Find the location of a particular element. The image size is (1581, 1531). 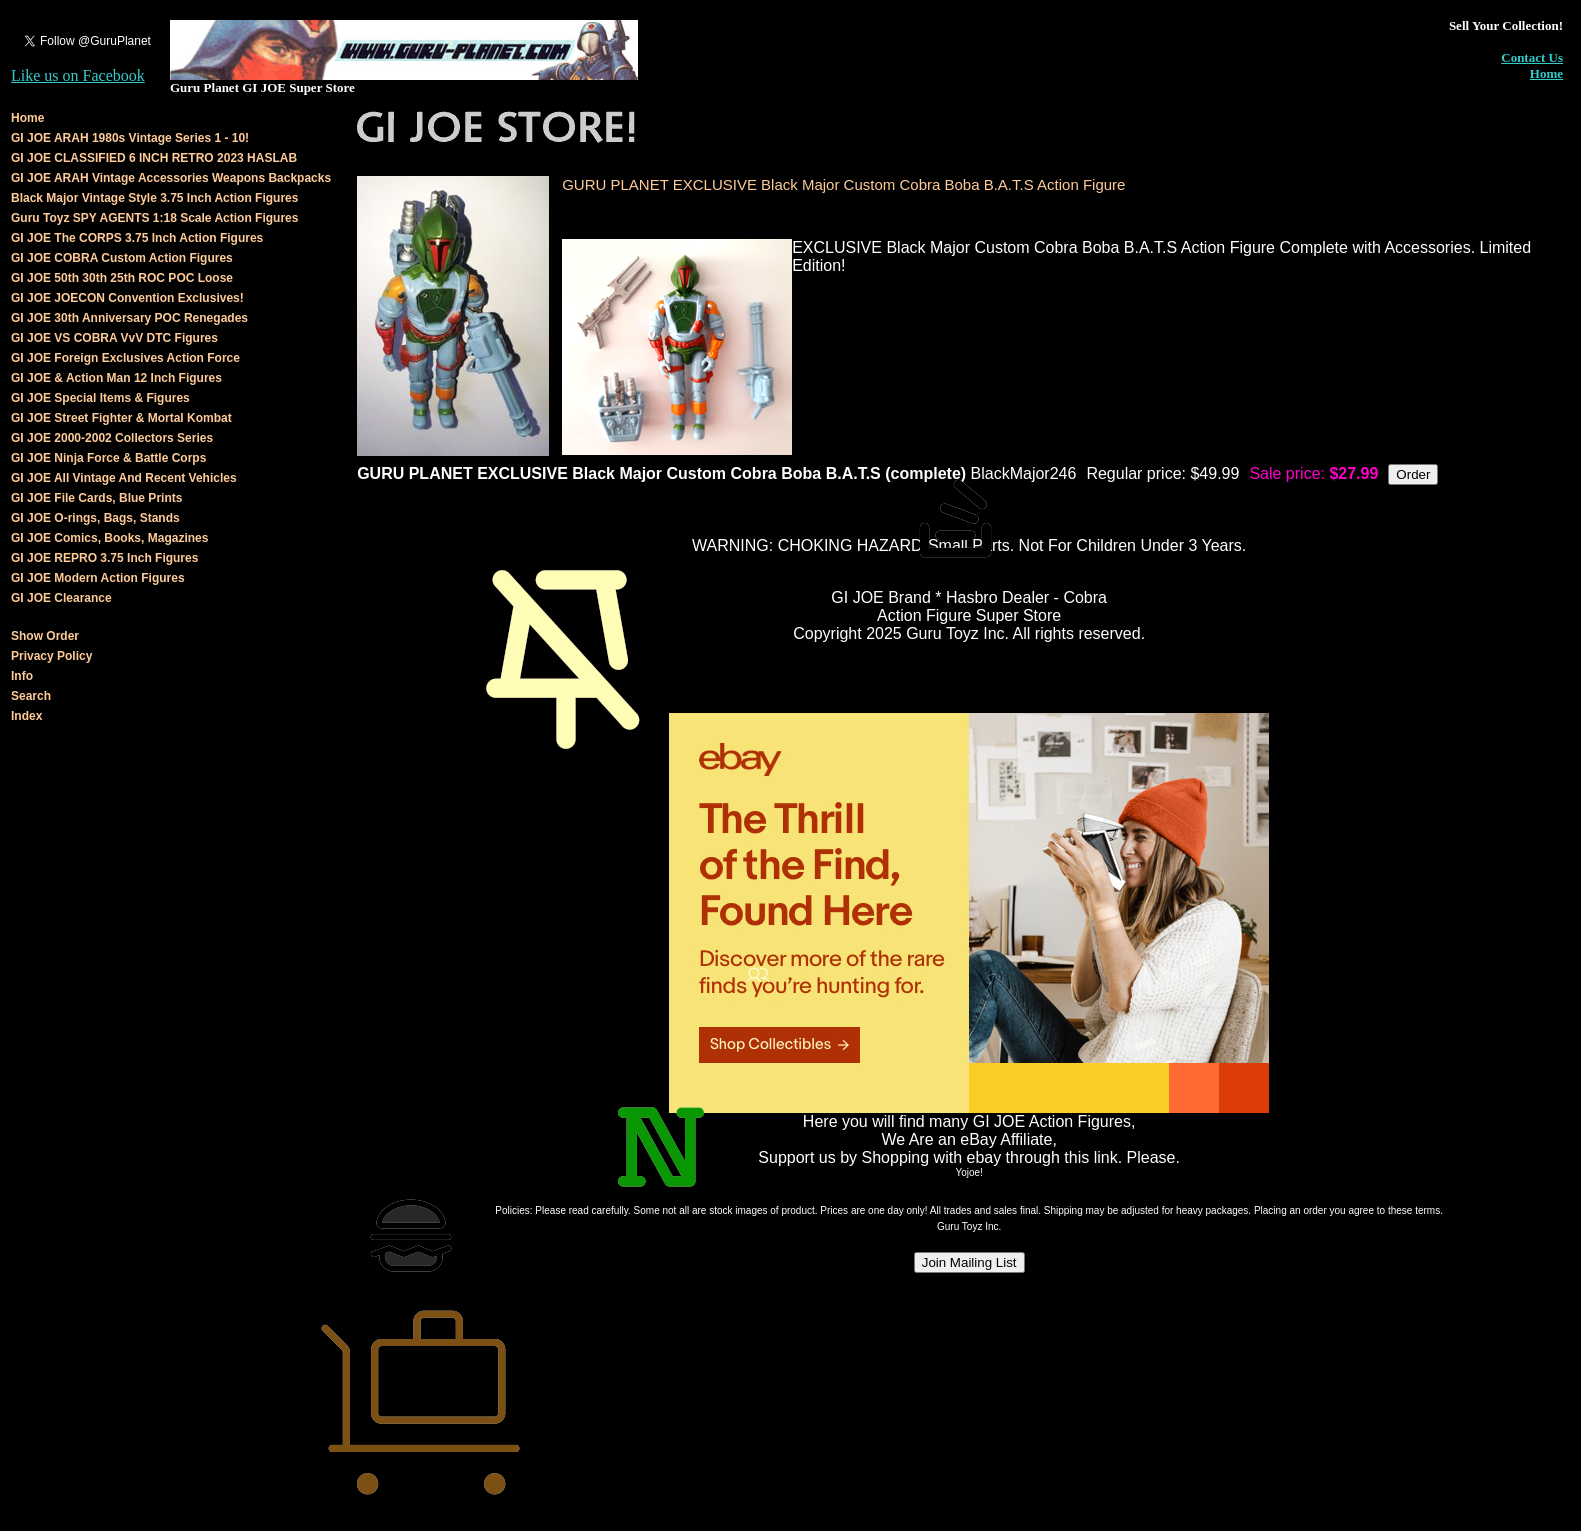

unpin an item from your saved collection is located at coordinates (566, 650).